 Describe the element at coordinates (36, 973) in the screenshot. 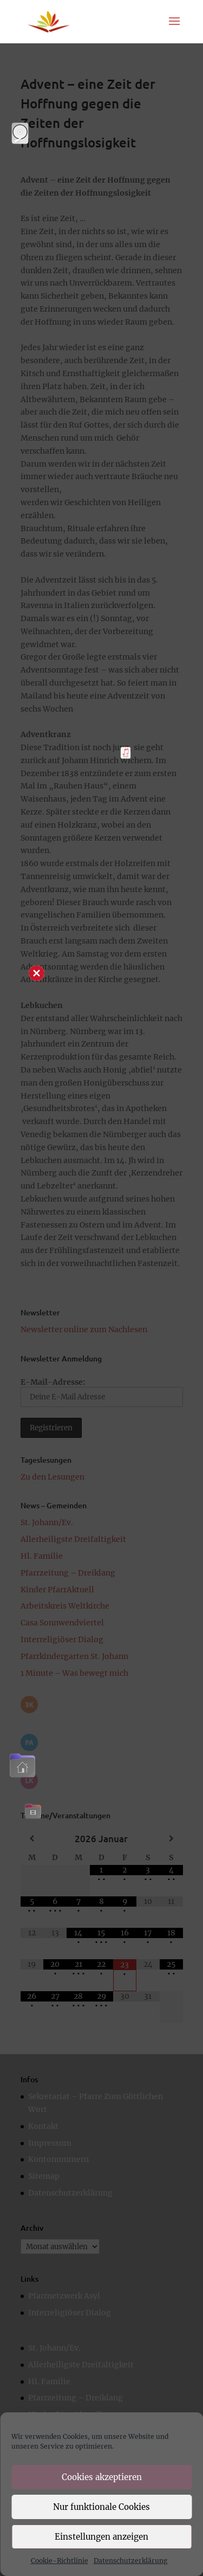

I see `close the current dialog or modal window` at that location.